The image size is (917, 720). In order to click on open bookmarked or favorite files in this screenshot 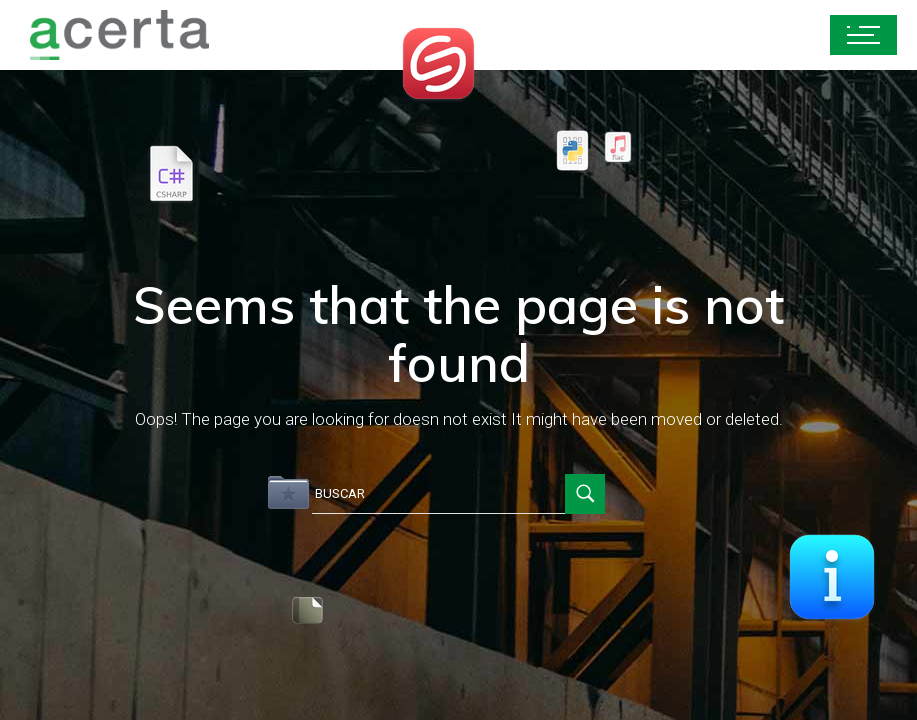, I will do `click(288, 492)`.